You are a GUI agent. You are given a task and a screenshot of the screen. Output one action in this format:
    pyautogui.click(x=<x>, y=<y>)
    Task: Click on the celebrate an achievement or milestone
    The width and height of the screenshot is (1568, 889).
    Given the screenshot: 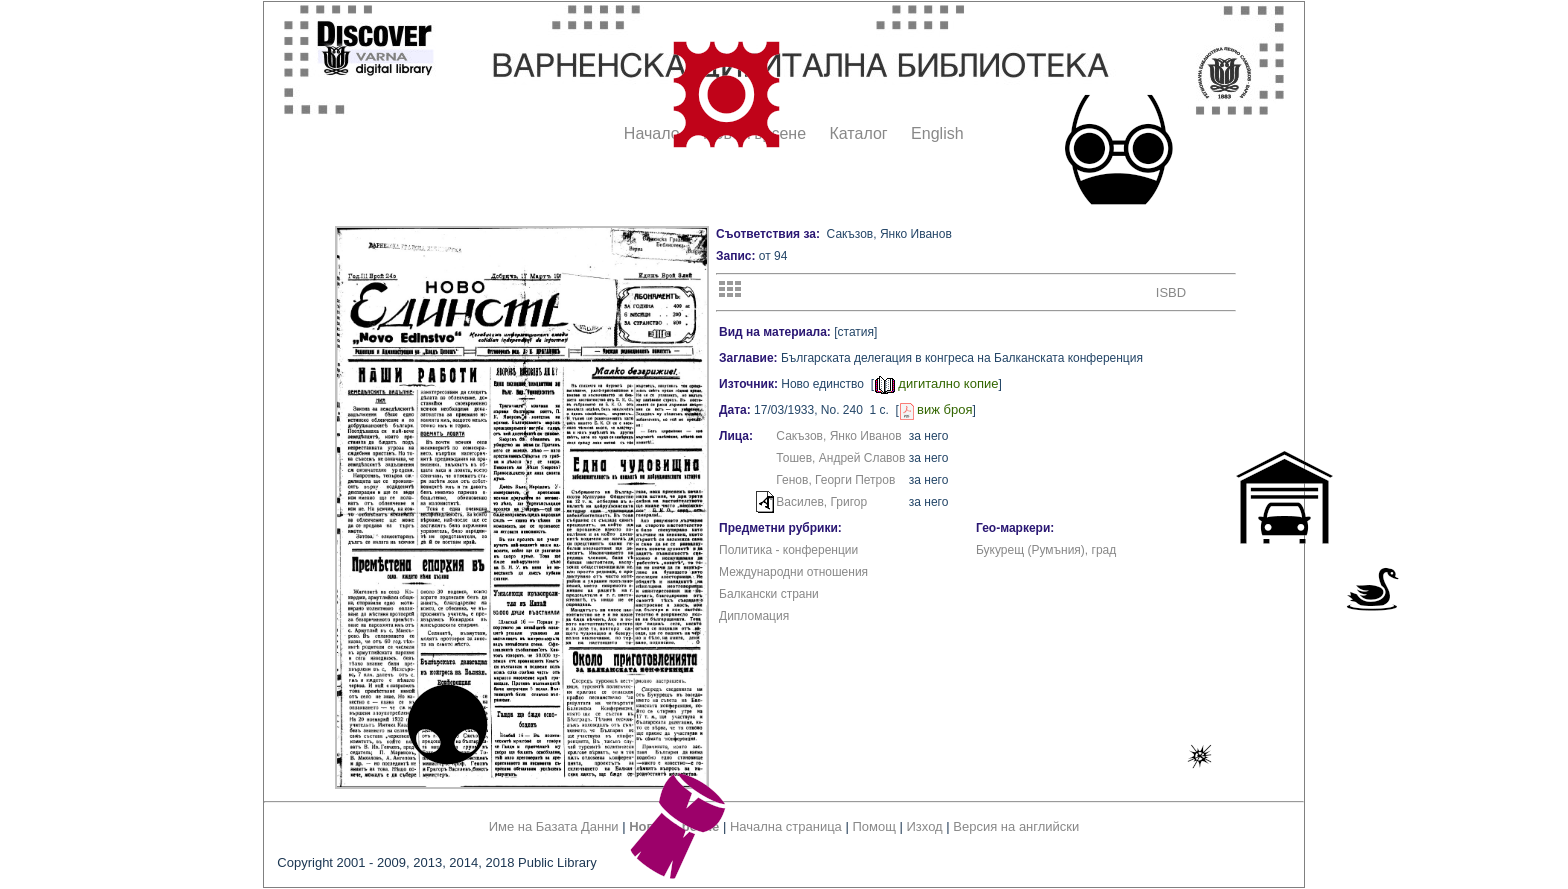 What is the action you would take?
    pyautogui.click(x=678, y=826)
    